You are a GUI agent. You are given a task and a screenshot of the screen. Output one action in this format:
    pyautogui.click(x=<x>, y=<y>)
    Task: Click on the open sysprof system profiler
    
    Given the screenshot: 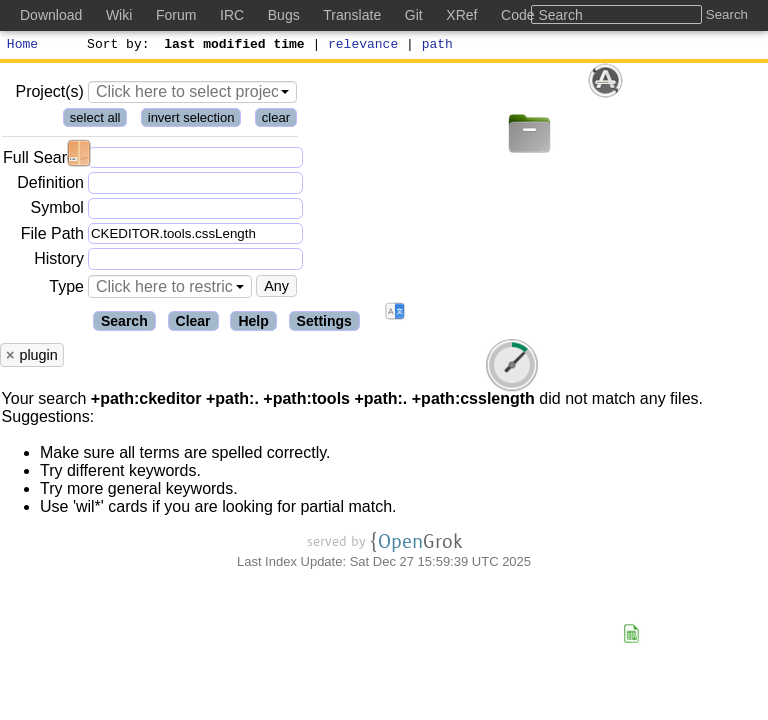 What is the action you would take?
    pyautogui.click(x=512, y=365)
    